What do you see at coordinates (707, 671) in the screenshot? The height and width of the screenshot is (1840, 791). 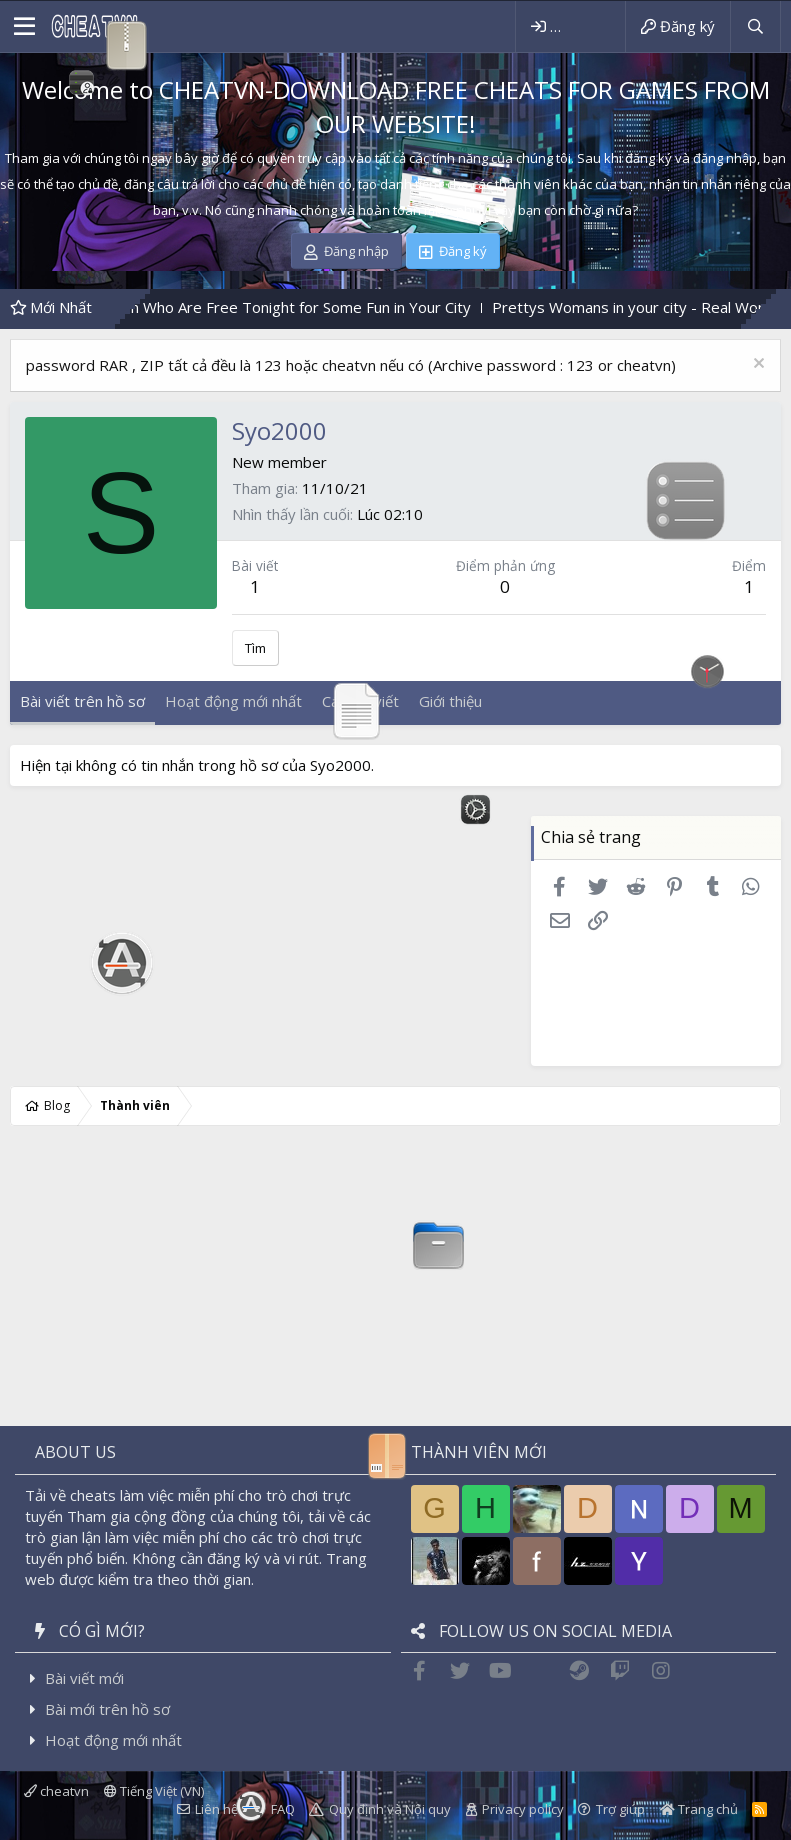 I see `open the clocks app` at bounding box center [707, 671].